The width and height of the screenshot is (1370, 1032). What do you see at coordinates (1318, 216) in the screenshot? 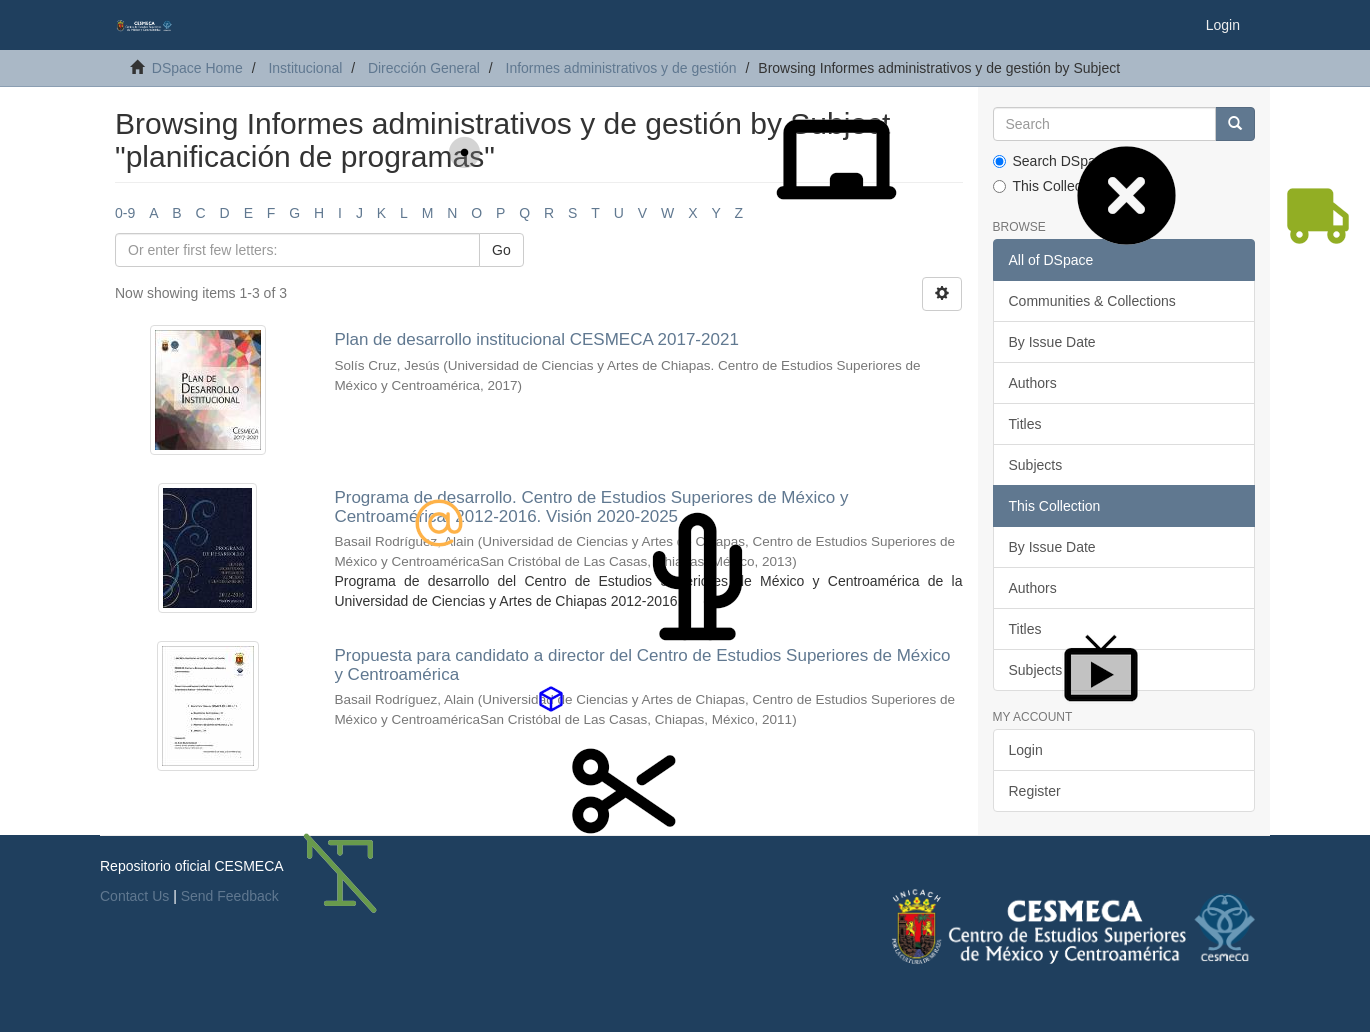
I see `access delivery or shipping options` at bounding box center [1318, 216].